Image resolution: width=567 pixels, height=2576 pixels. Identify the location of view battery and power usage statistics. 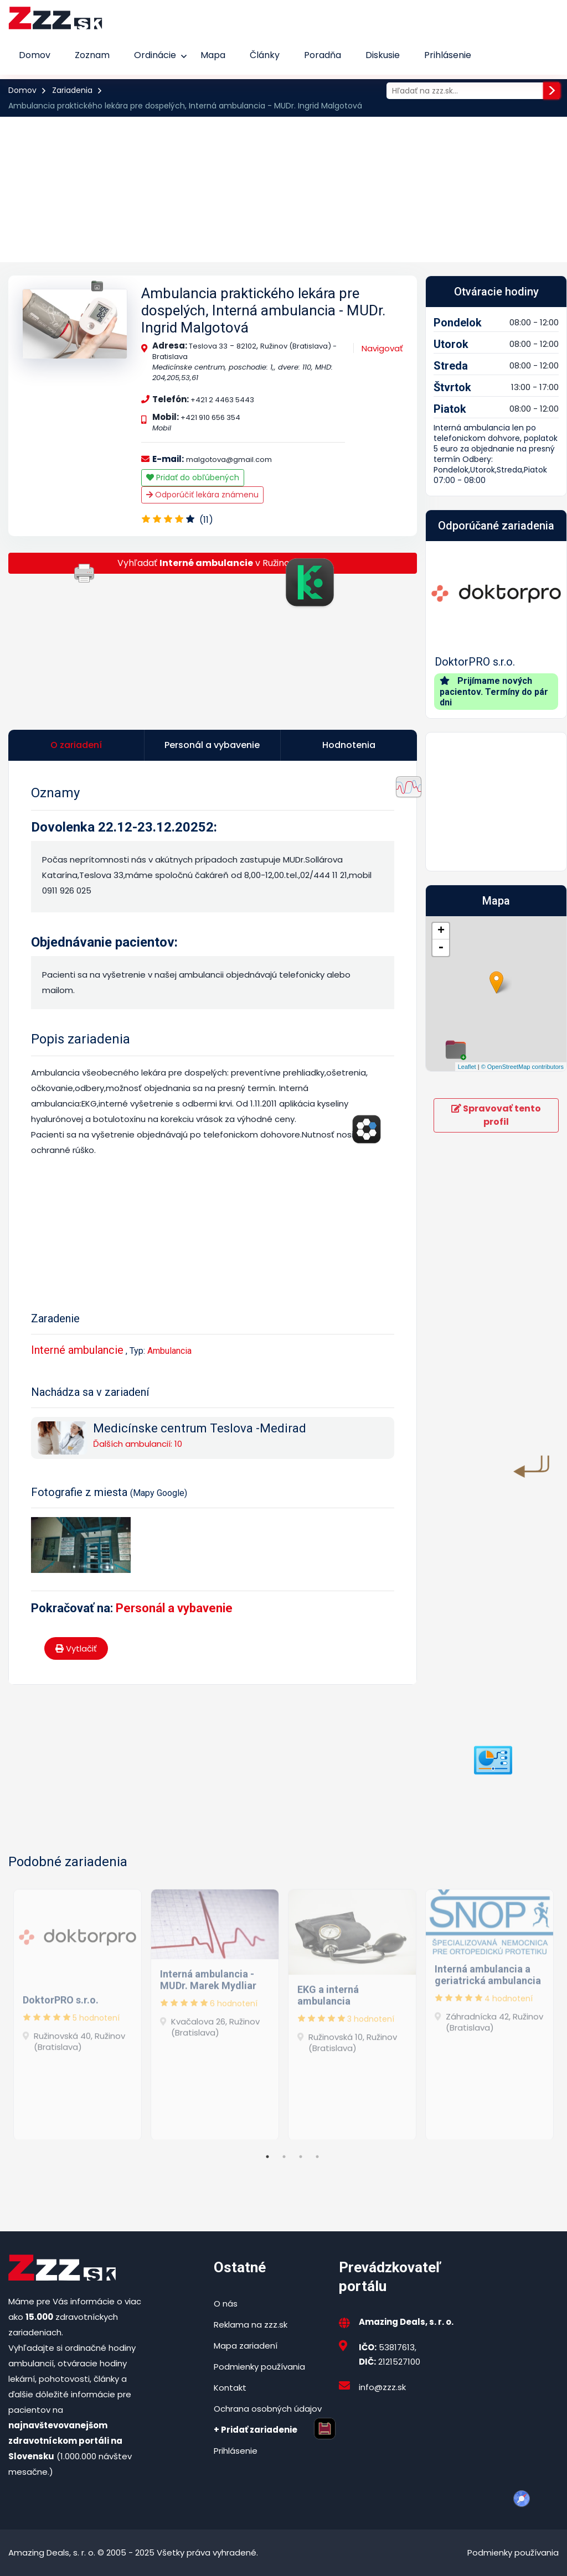
(409, 787).